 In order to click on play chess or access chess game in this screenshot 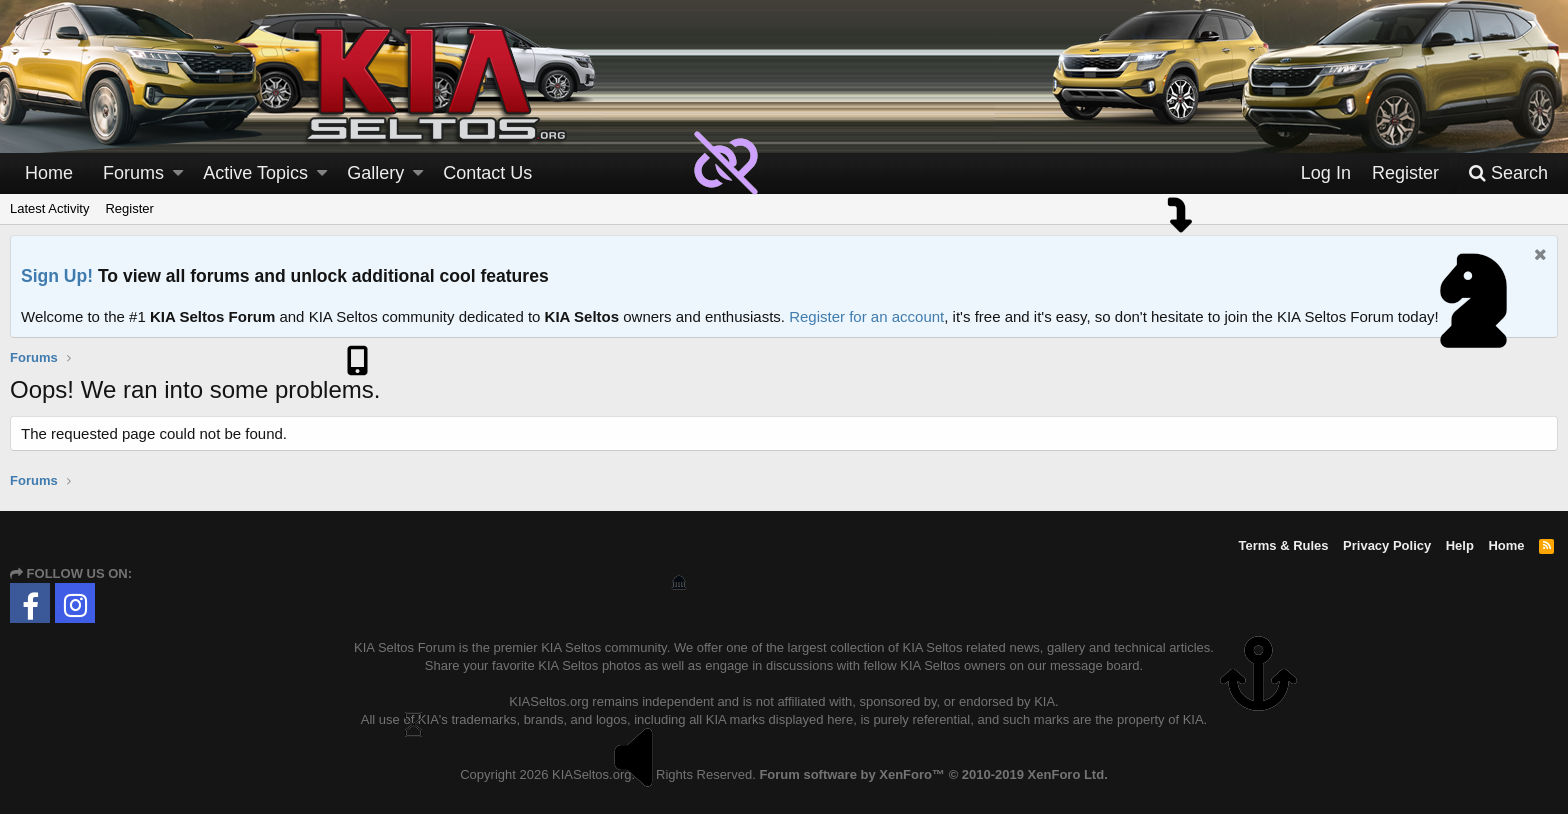, I will do `click(1473, 303)`.